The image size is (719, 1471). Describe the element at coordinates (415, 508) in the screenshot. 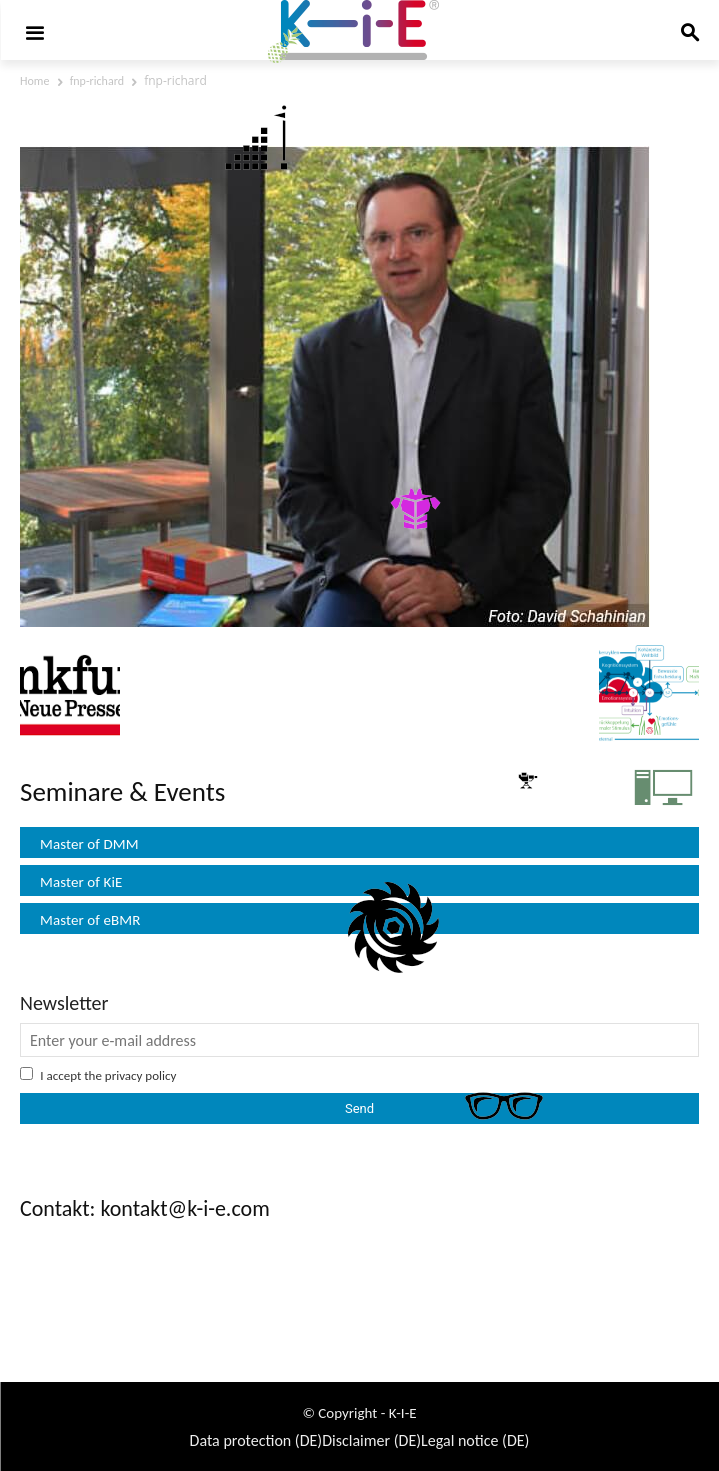

I see `equip shoulder armor to your character` at that location.